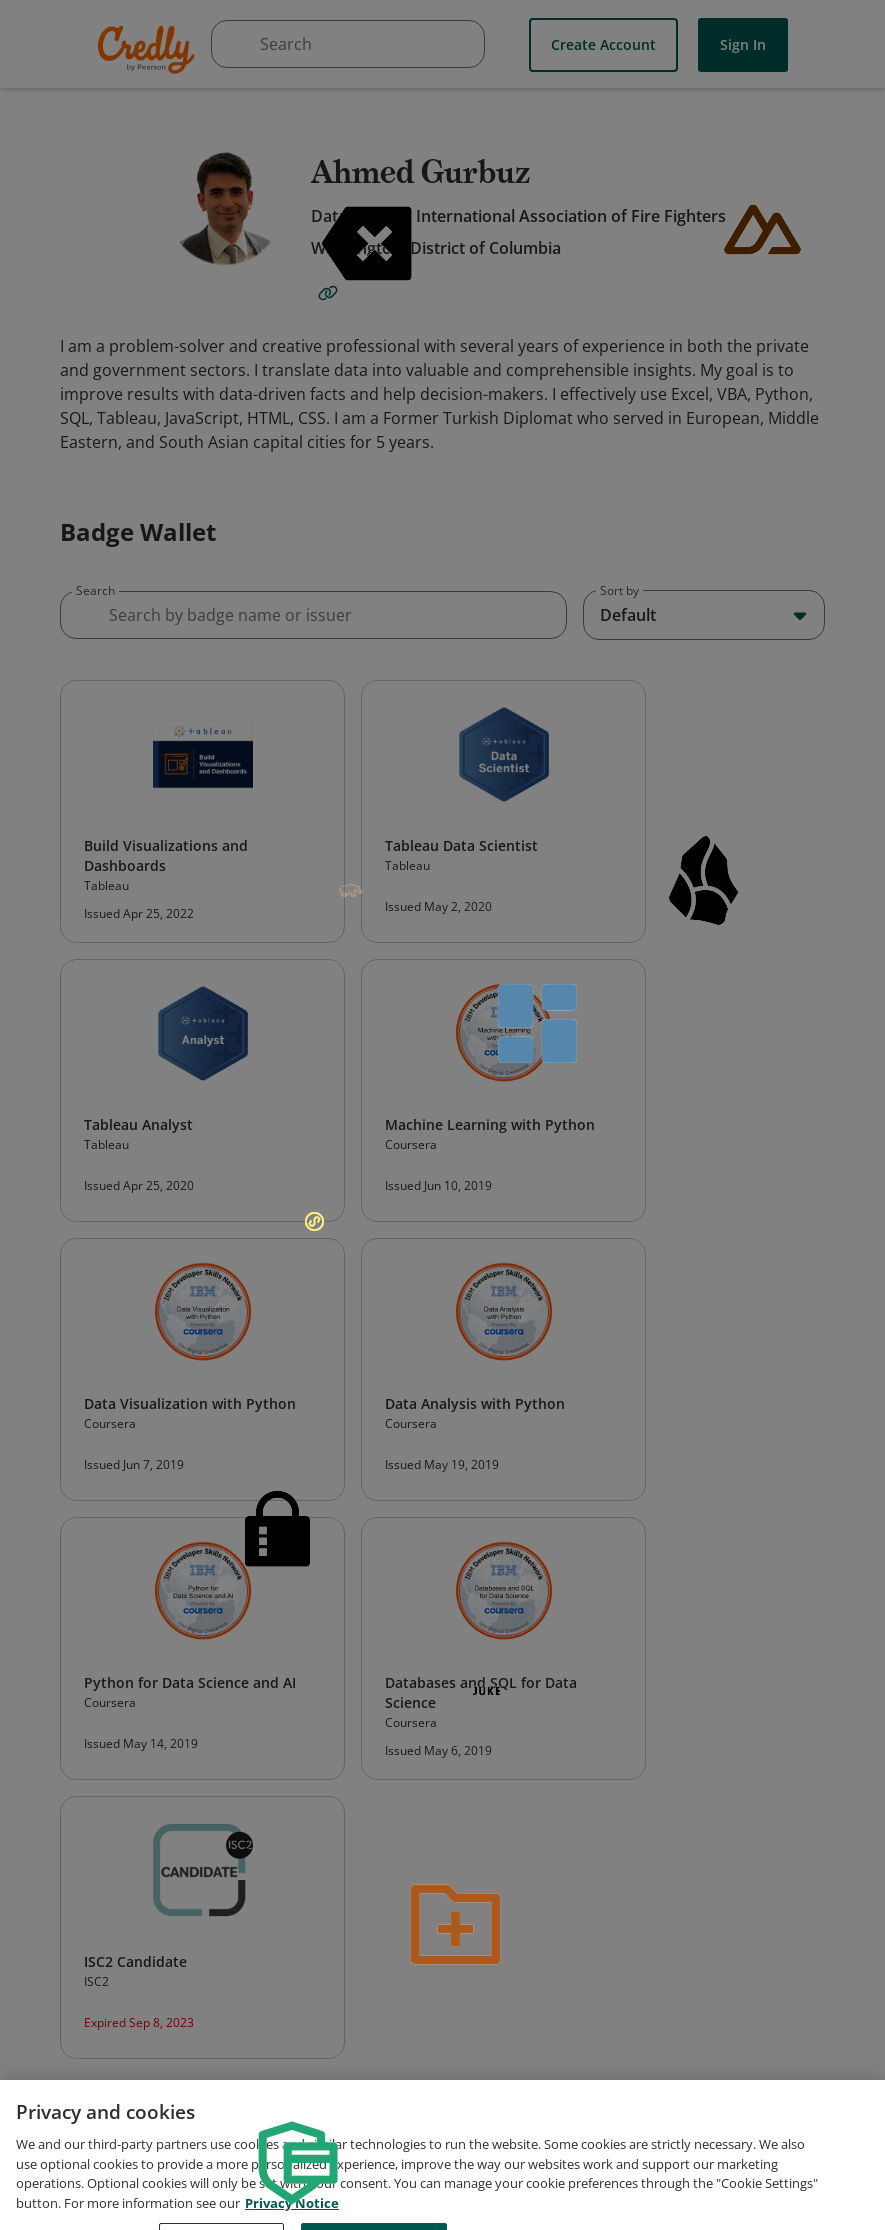 This screenshot has width=885, height=2230. I want to click on access the main dashboard, so click(537, 1023).